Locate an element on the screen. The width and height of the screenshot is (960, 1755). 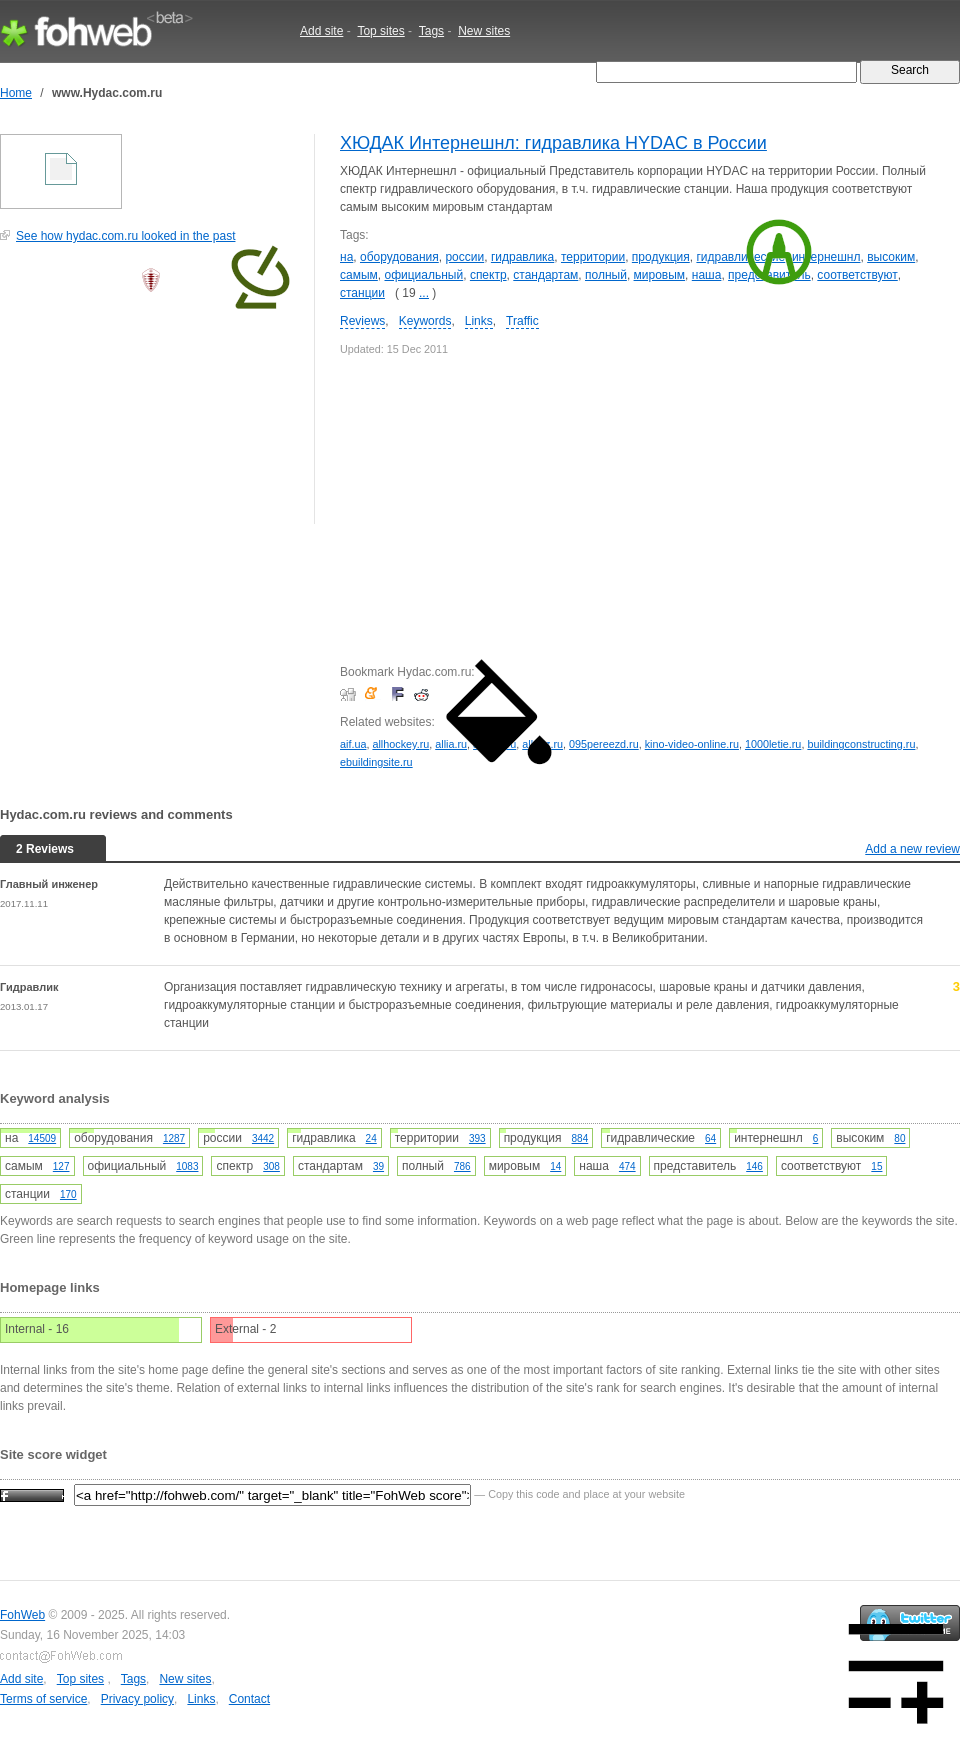
visit the Koenigsegg website or app is located at coordinates (151, 280).